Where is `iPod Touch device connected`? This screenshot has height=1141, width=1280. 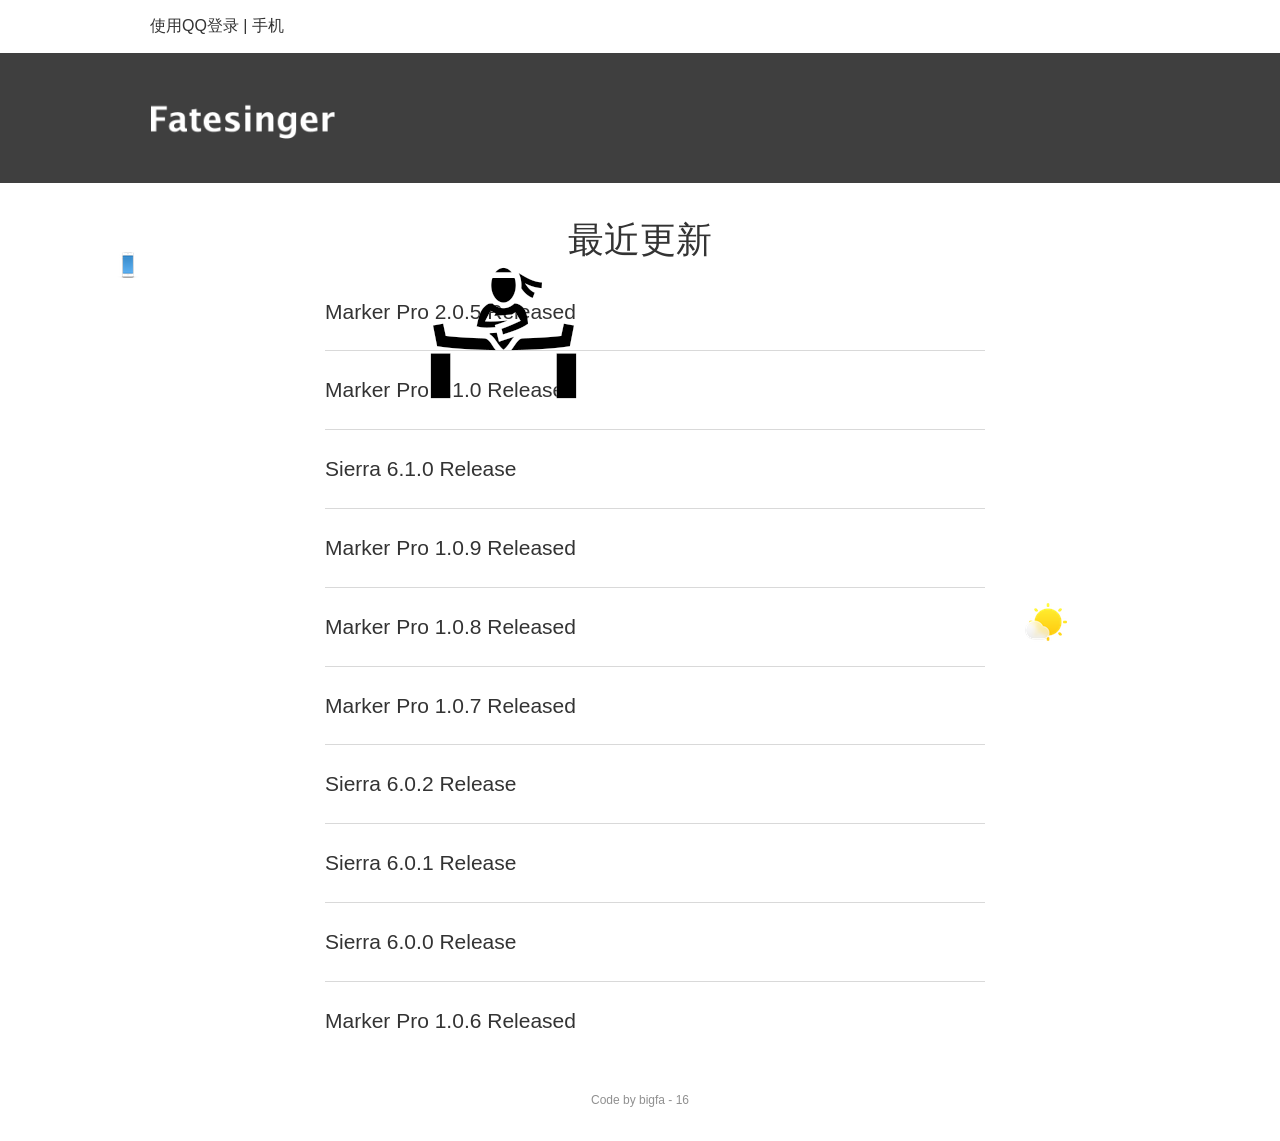 iPod Touch device connected is located at coordinates (128, 265).